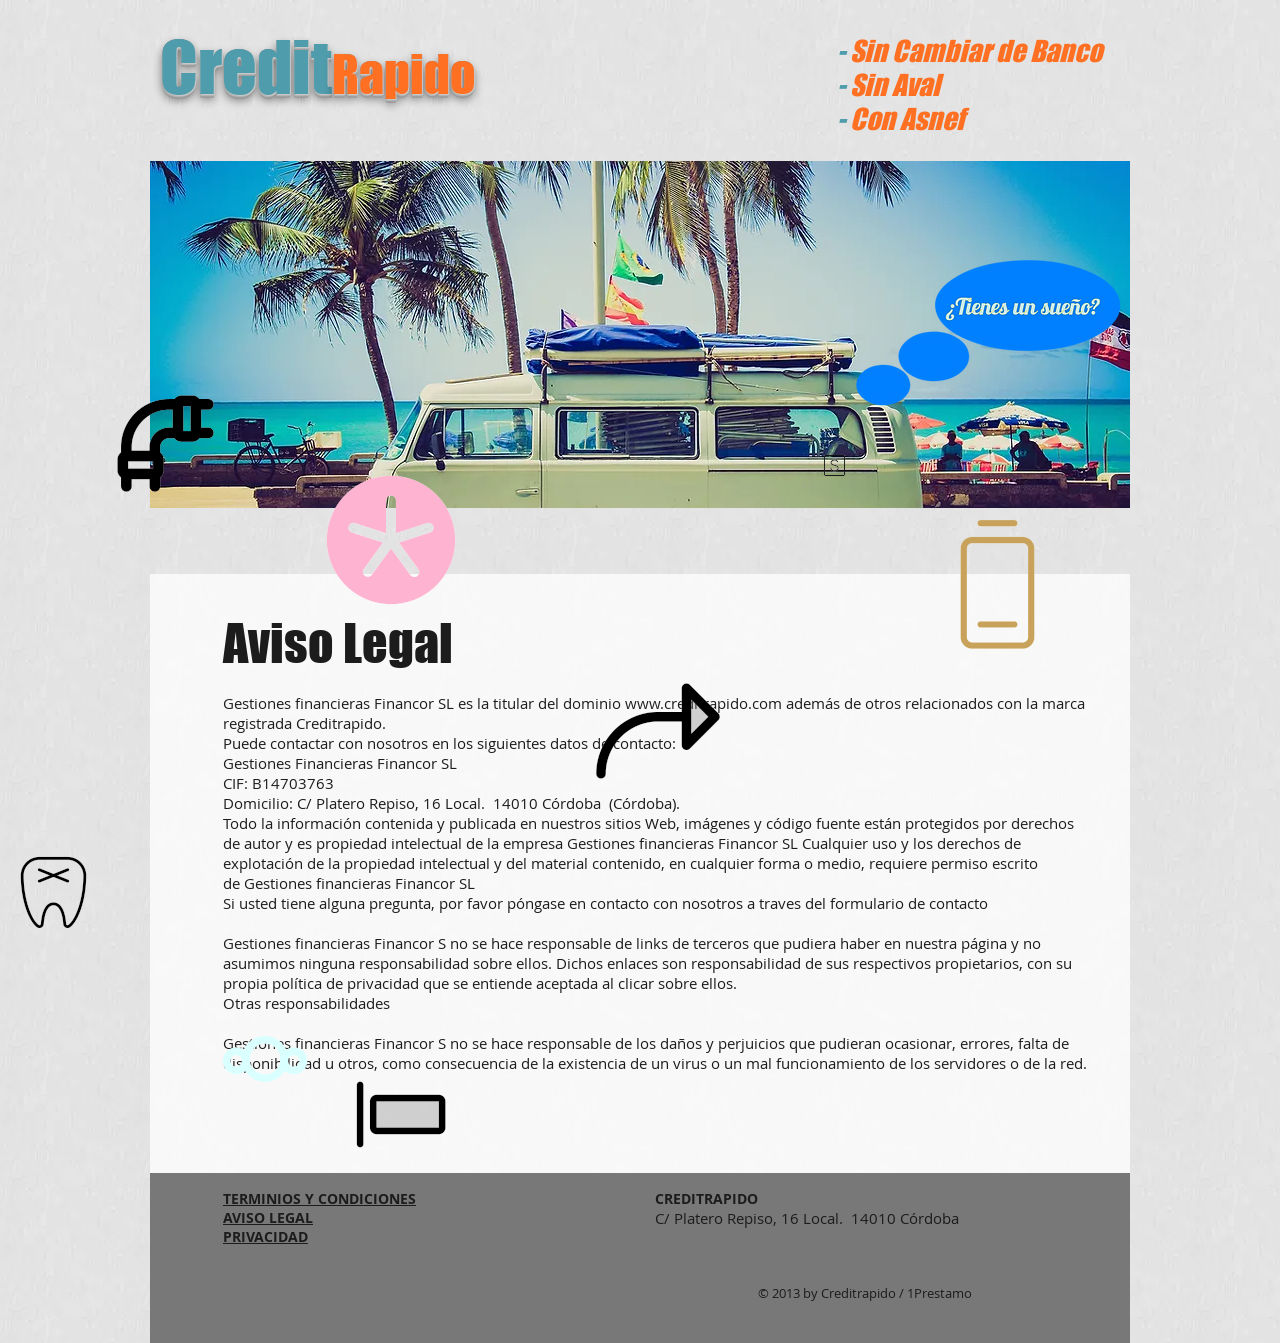 This screenshot has height=1343, width=1280. Describe the element at coordinates (834, 465) in the screenshot. I see `link to Stripe payment services` at that location.